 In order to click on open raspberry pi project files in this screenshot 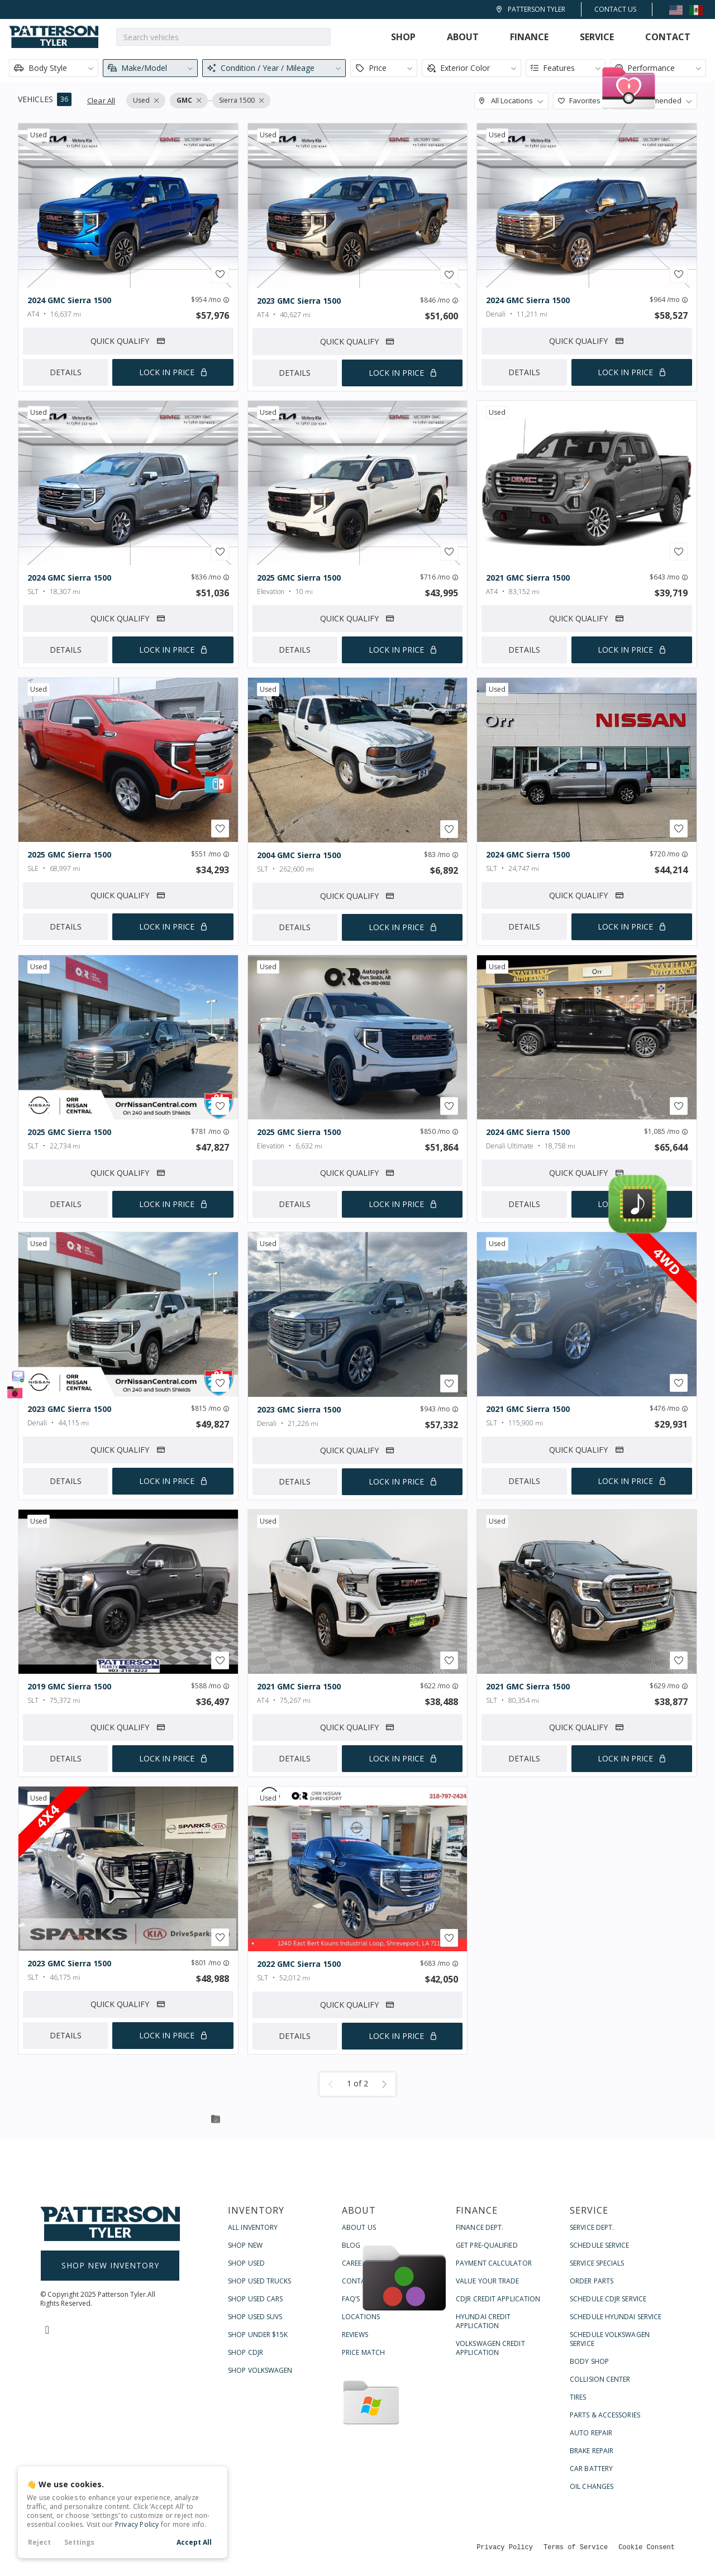, I will do `click(15, 1392)`.